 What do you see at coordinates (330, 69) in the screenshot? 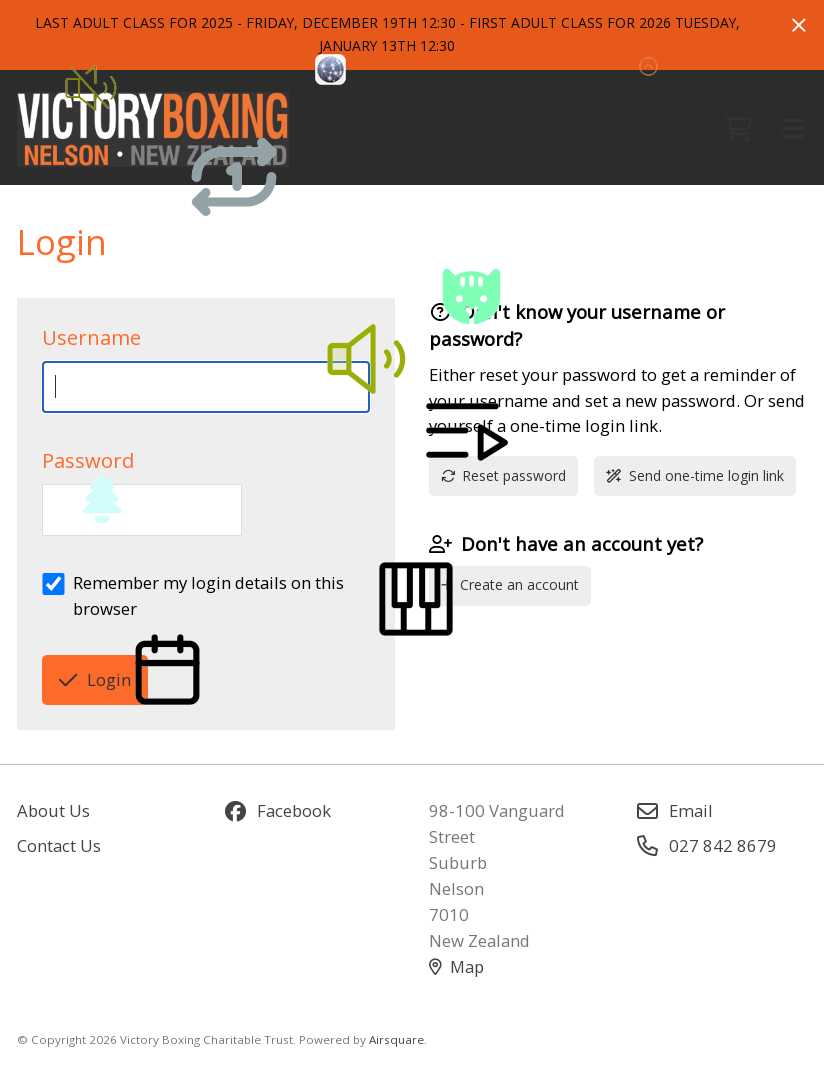
I see `access network file system or shared storage` at bounding box center [330, 69].